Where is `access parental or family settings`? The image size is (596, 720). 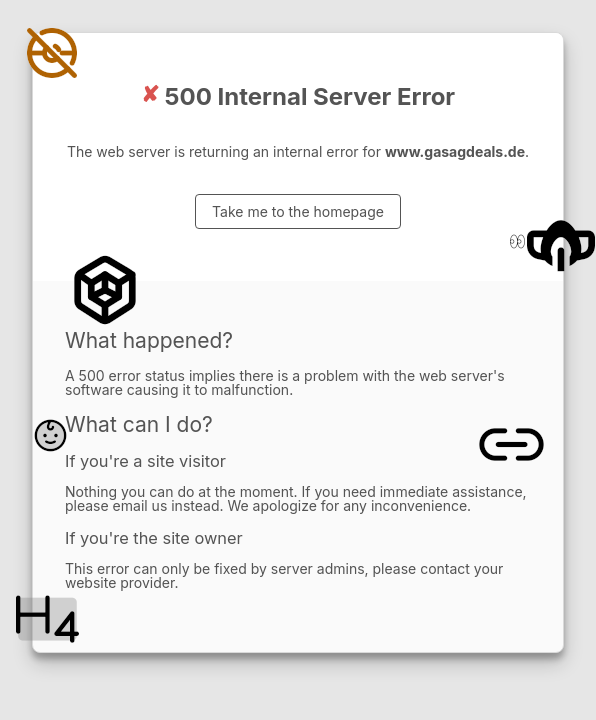 access parental or family settings is located at coordinates (50, 435).